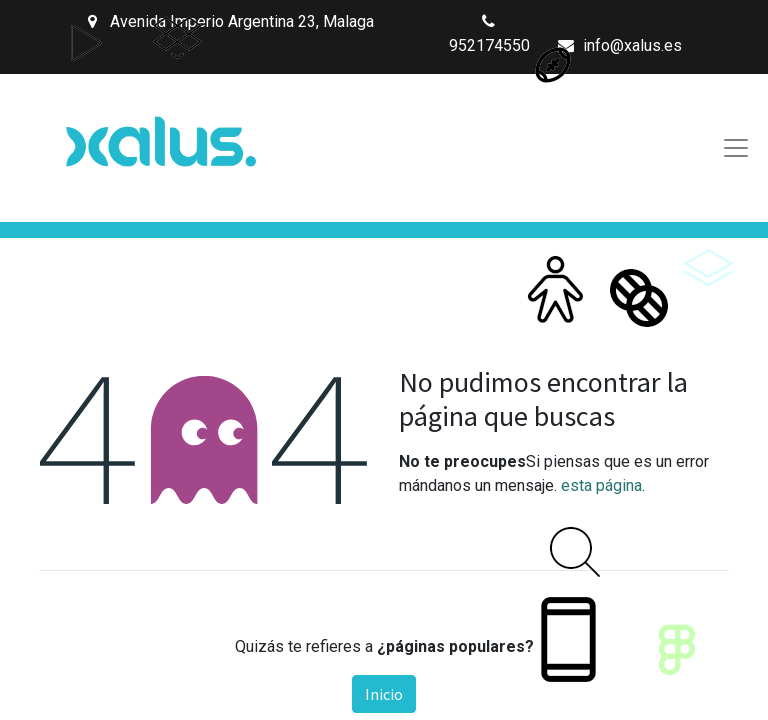 The height and width of the screenshot is (720, 768). I want to click on open figma design file, so click(676, 649).